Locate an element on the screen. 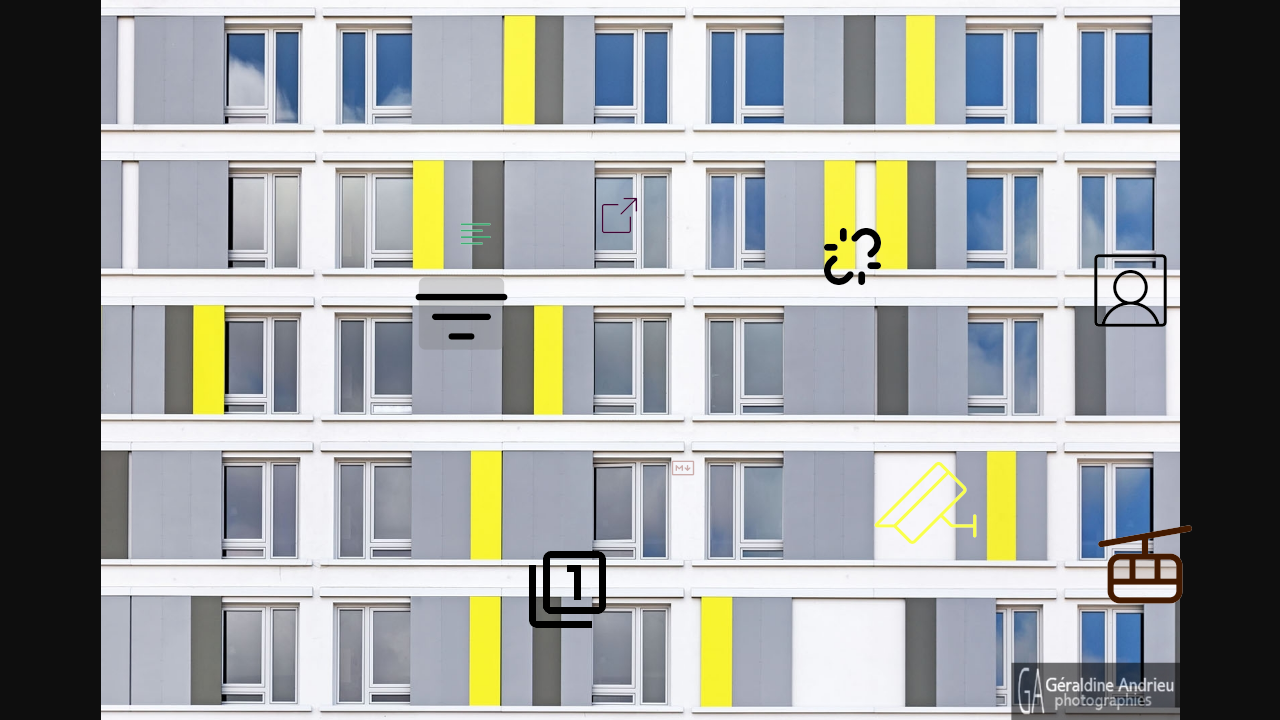 The width and height of the screenshot is (1280, 720). unlink or disconnect a connected item is located at coordinates (852, 256).